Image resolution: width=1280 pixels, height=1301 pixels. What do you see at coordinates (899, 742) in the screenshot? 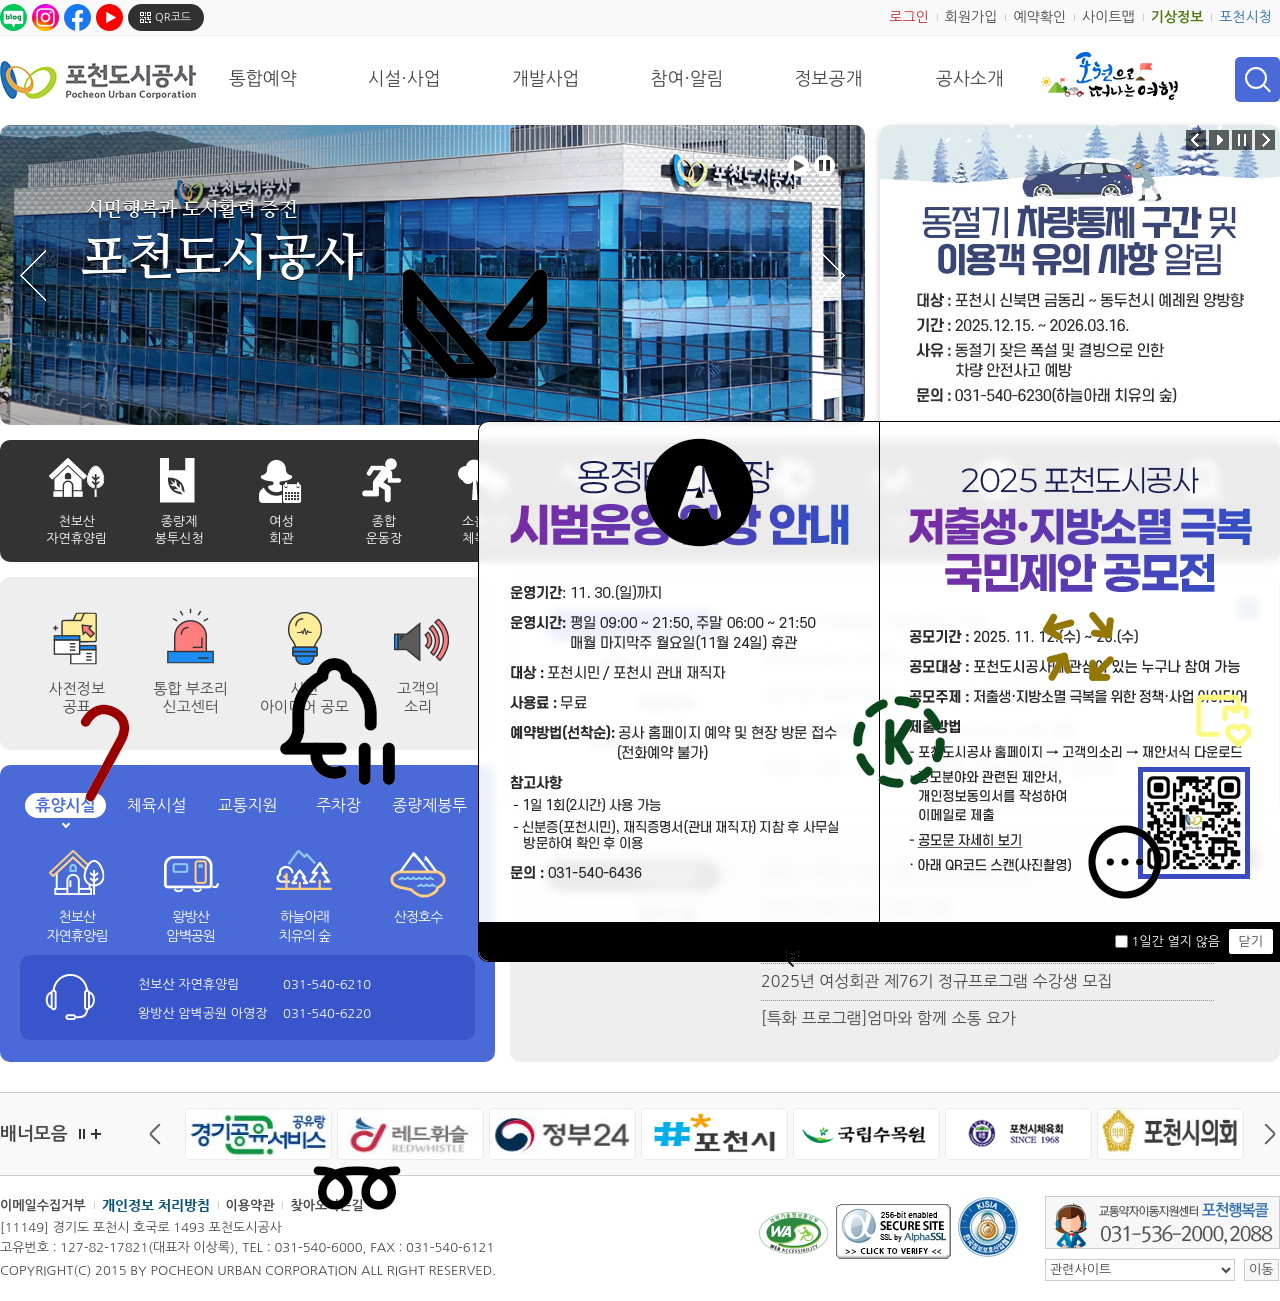
I see `indicates a pending or in-progress item labeled "K"` at bounding box center [899, 742].